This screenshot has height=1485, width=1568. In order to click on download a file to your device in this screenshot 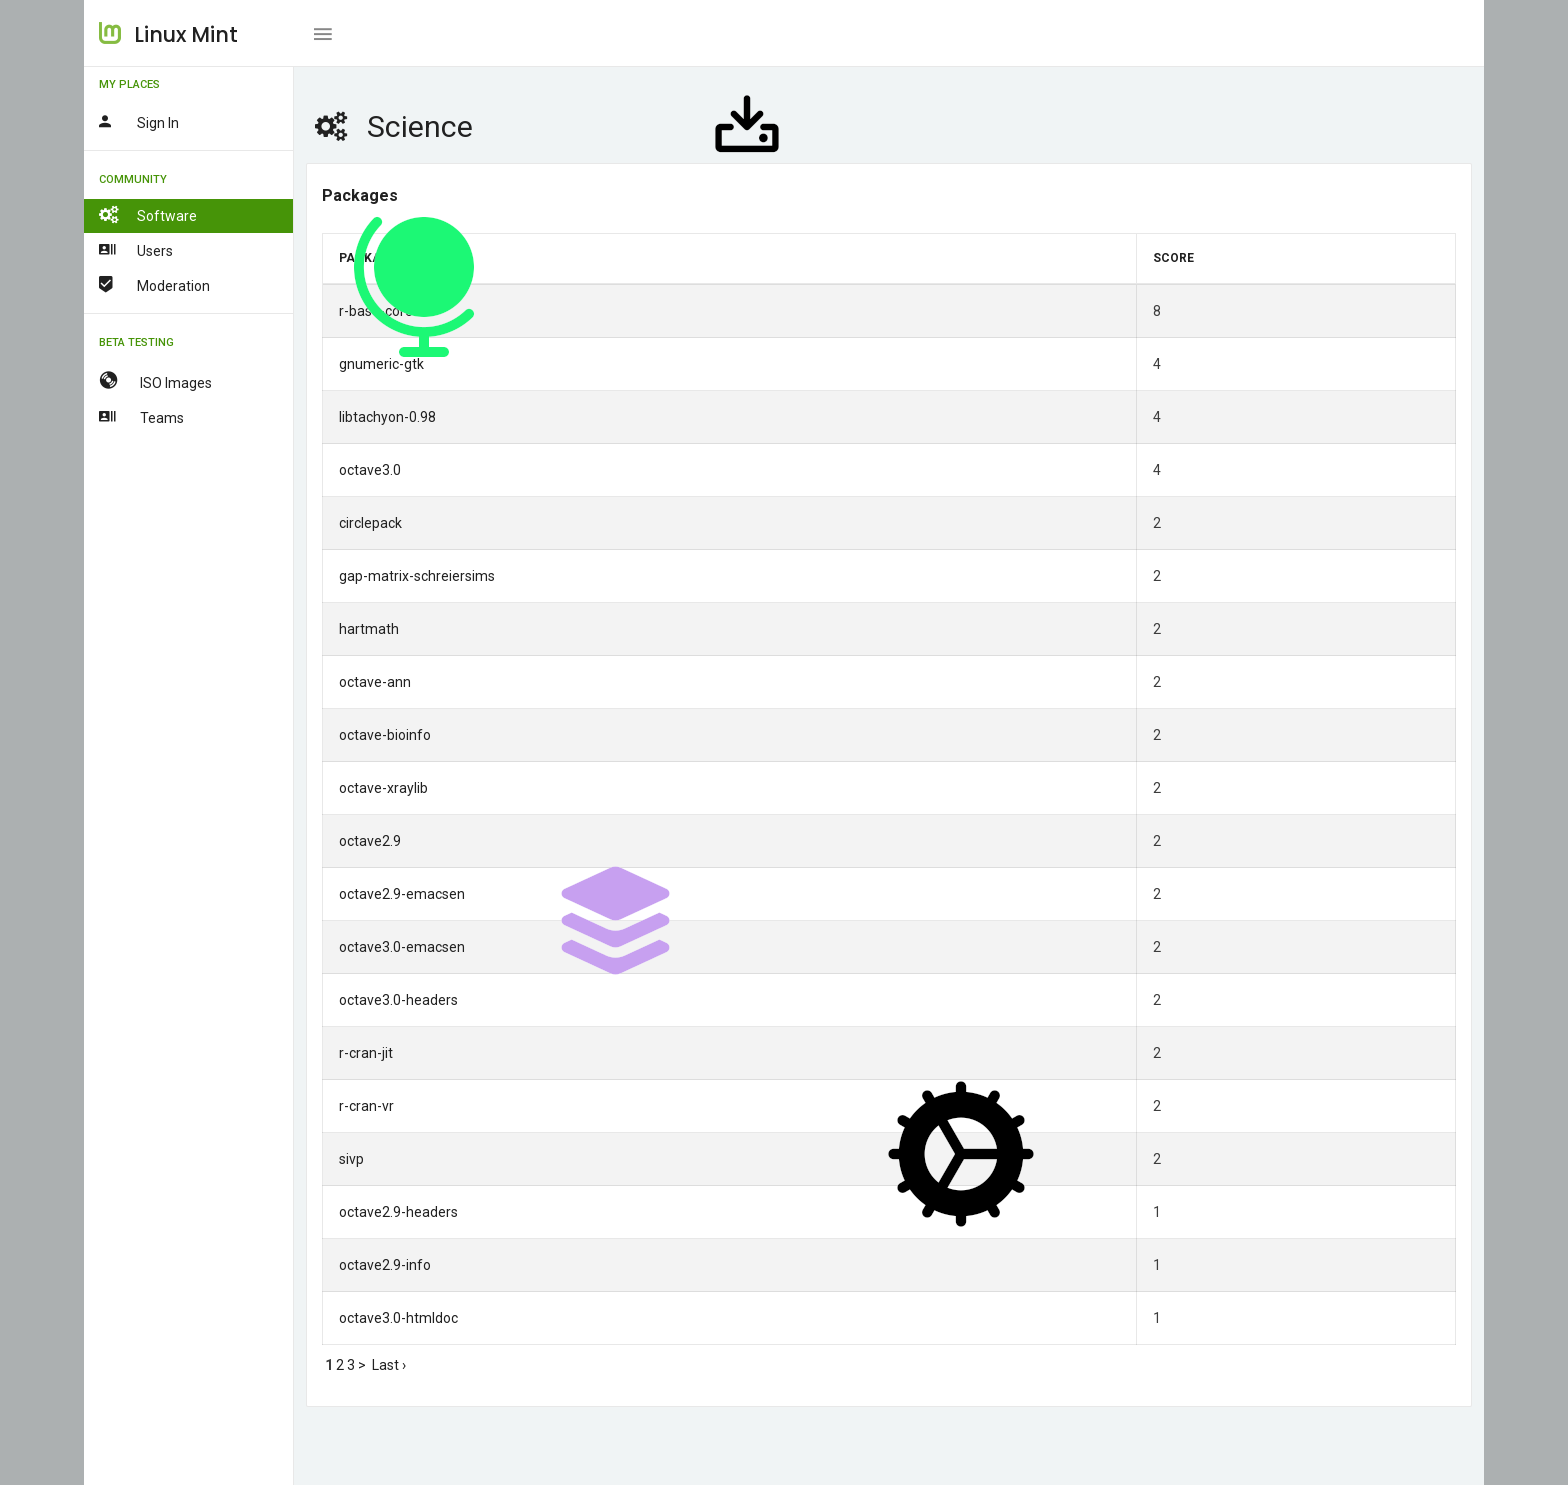, I will do `click(747, 127)`.